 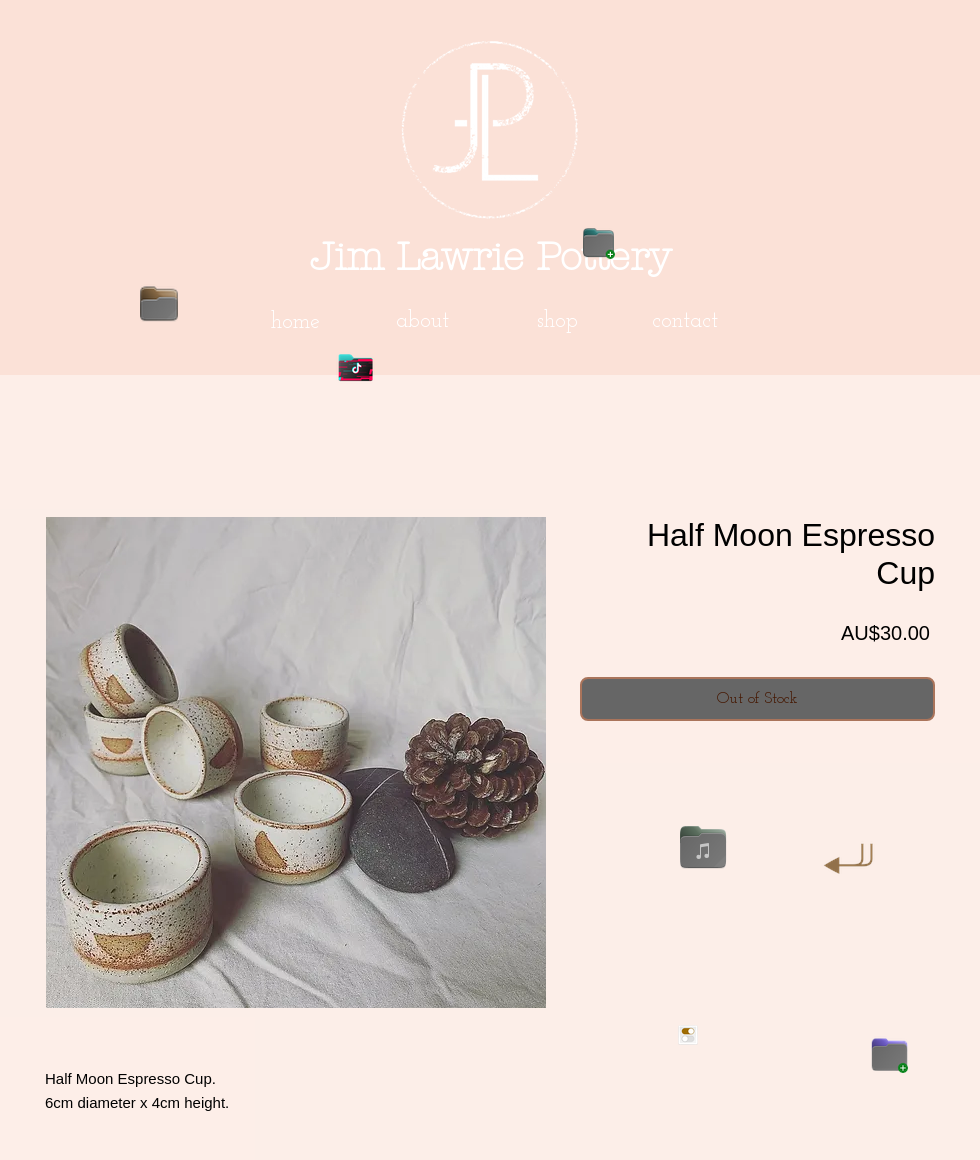 I want to click on open system settings or preferences, so click(x=688, y=1035).